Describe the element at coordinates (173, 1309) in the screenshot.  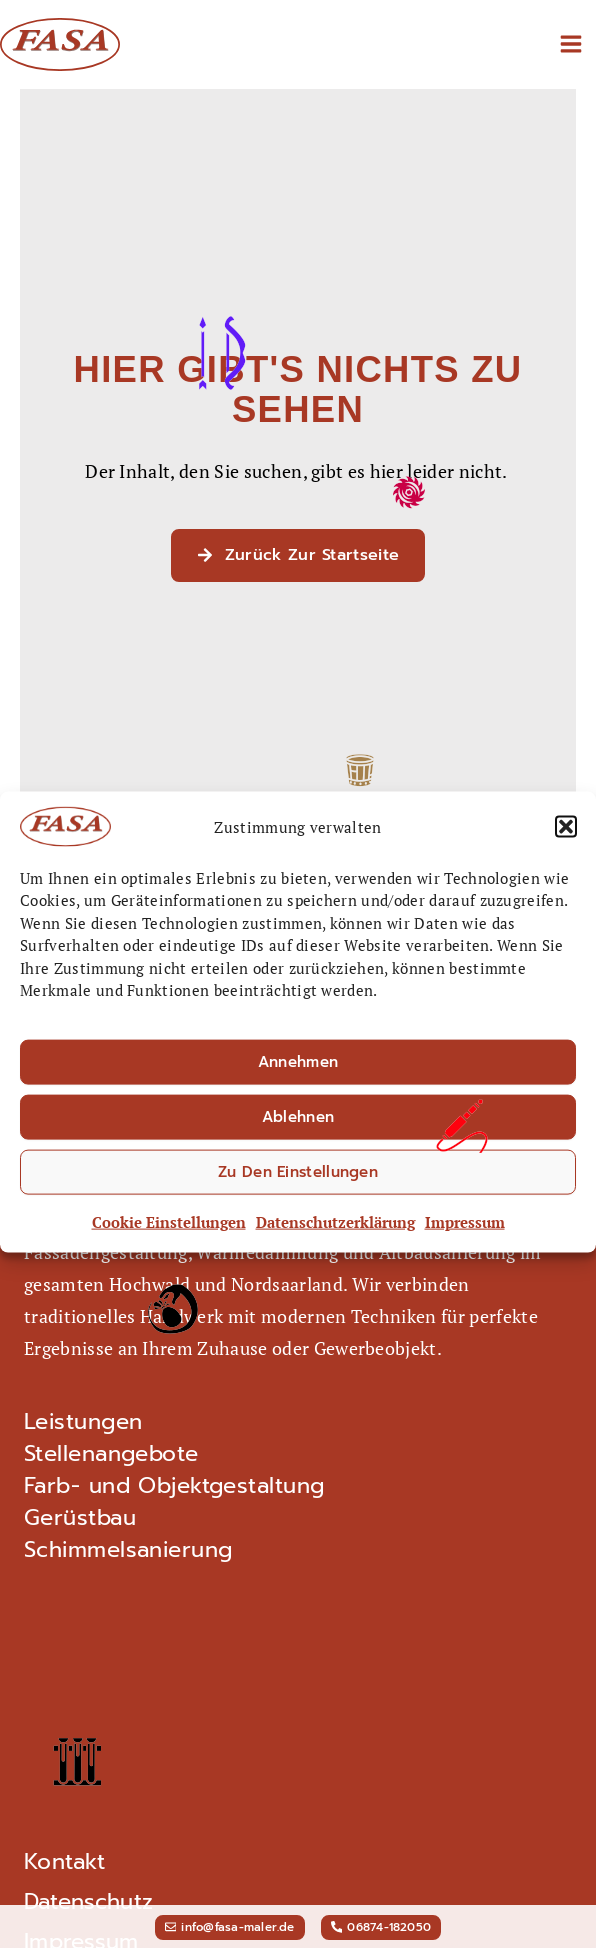
I see `indicates theft or pickpocketing in a game` at that location.